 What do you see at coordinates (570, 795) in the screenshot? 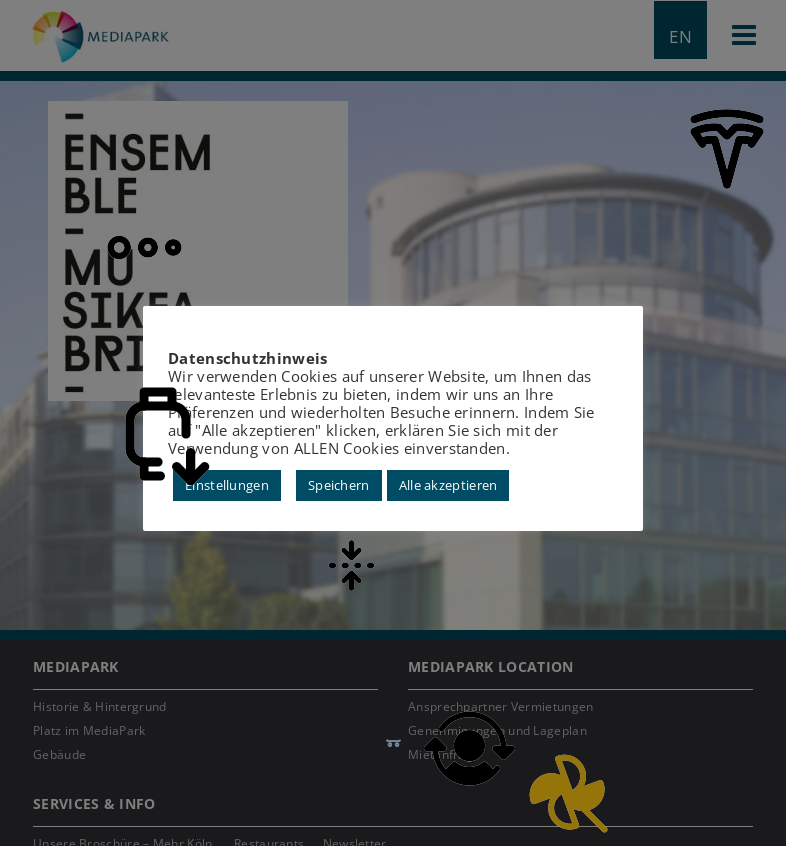
I see `decorative or playful element indicating a fun/casual feature` at bounding box center [570, 795].